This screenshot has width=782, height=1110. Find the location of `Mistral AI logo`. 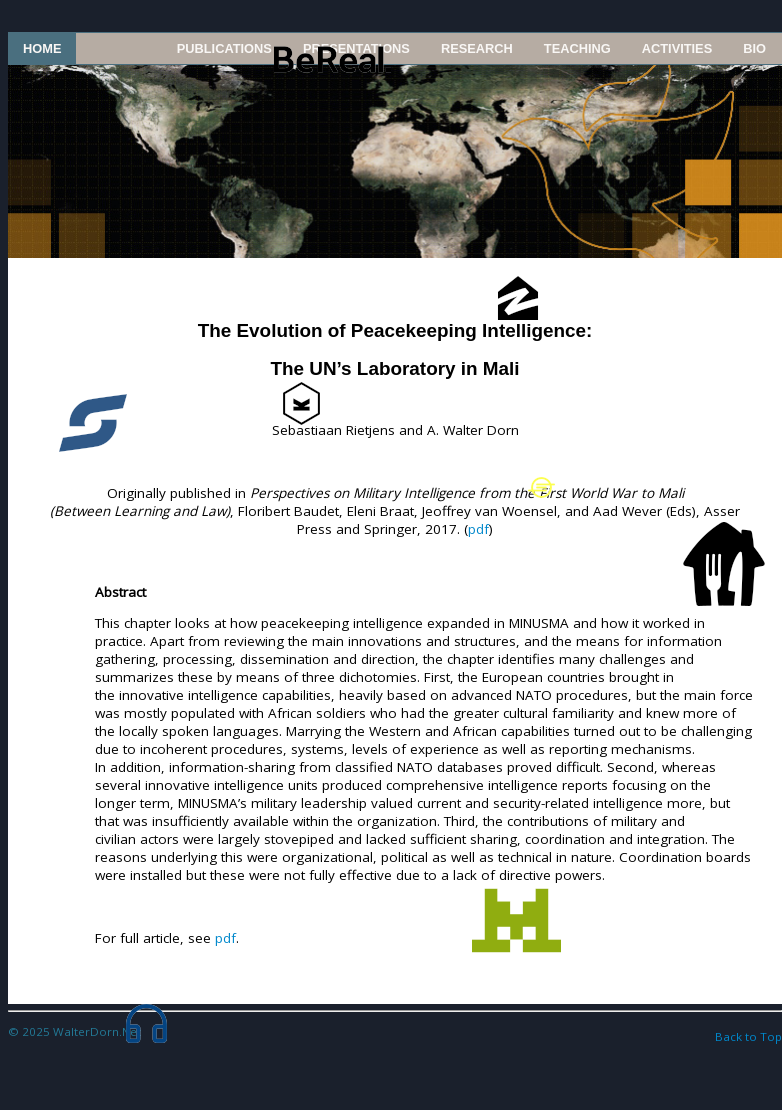

Mistral AI logo is located at coordinates (516, 920).